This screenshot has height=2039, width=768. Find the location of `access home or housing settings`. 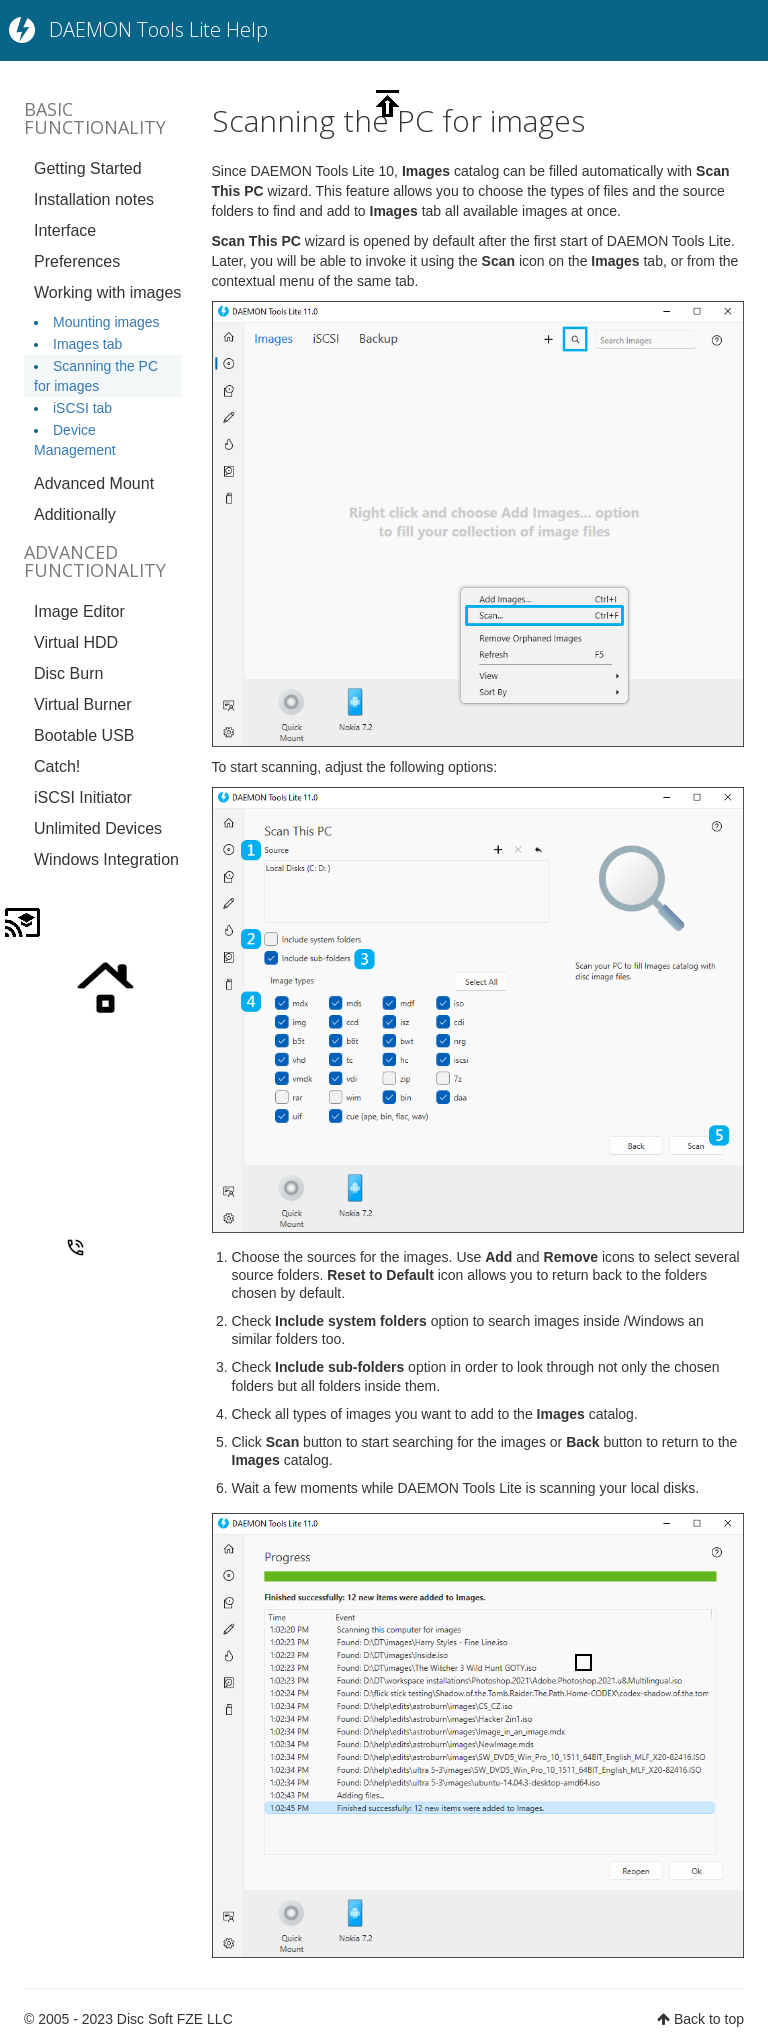

access home or housing settings is located at coordinates (105, 988).